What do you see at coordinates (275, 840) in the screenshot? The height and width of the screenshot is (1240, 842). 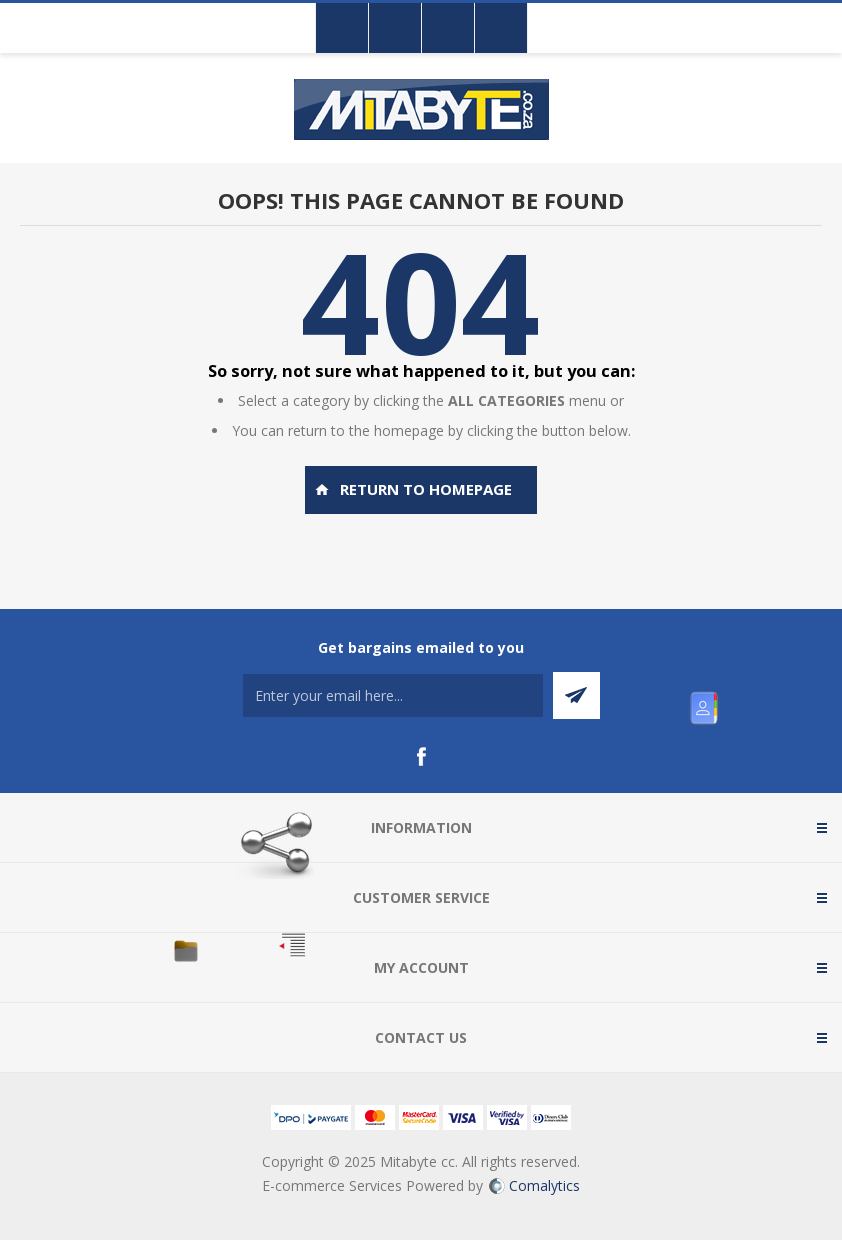 I see `access sharing and network preferences` at bounding box center [275, 840].